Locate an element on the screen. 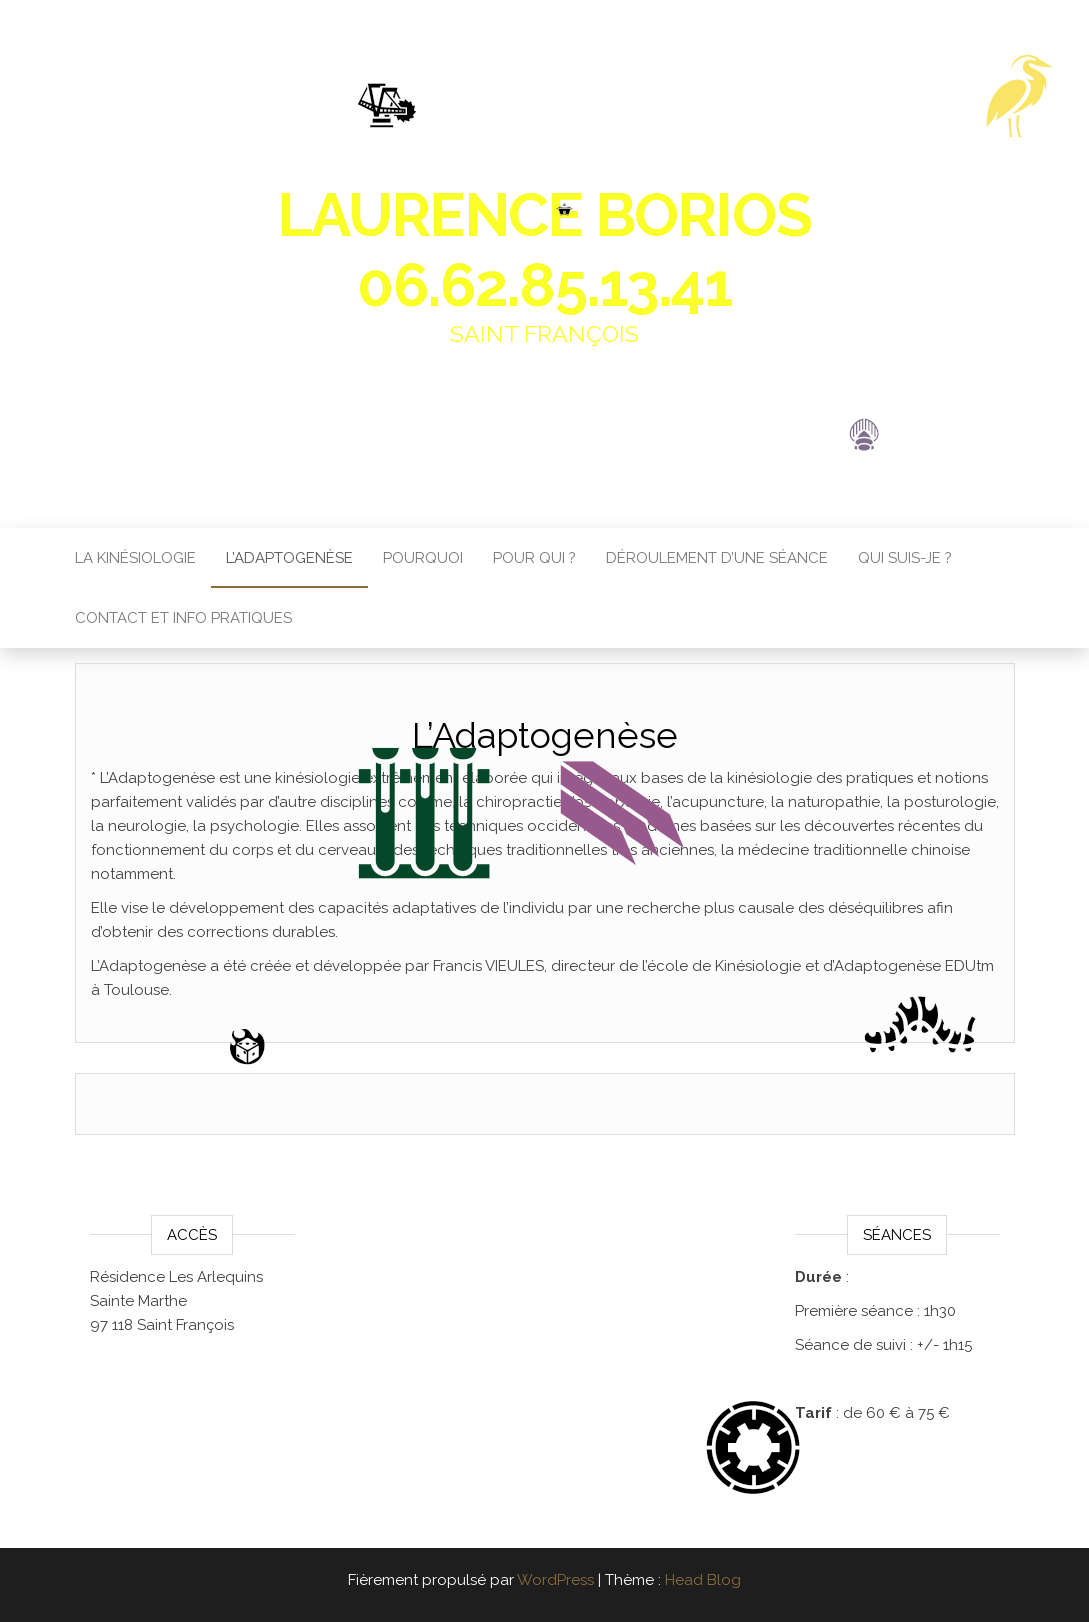 This screenshot has height=1622, width=1089. access laboratory or experiment features is located at coordinates (424, 812).